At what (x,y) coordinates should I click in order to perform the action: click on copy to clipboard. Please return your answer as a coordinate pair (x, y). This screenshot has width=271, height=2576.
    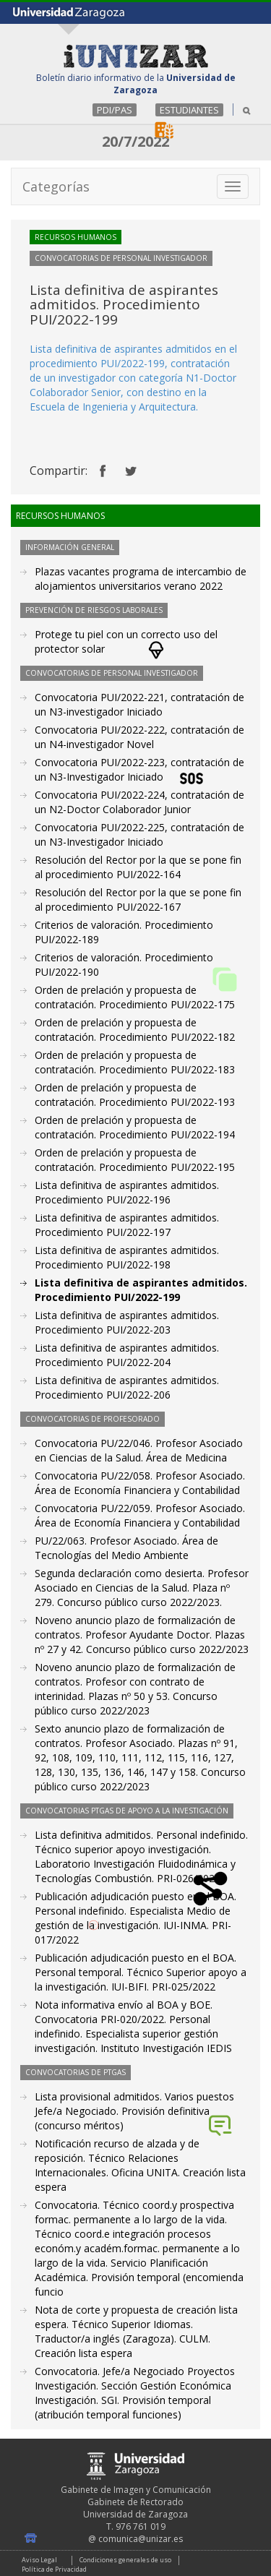
    Looking at the image, I should click on (225, 979).